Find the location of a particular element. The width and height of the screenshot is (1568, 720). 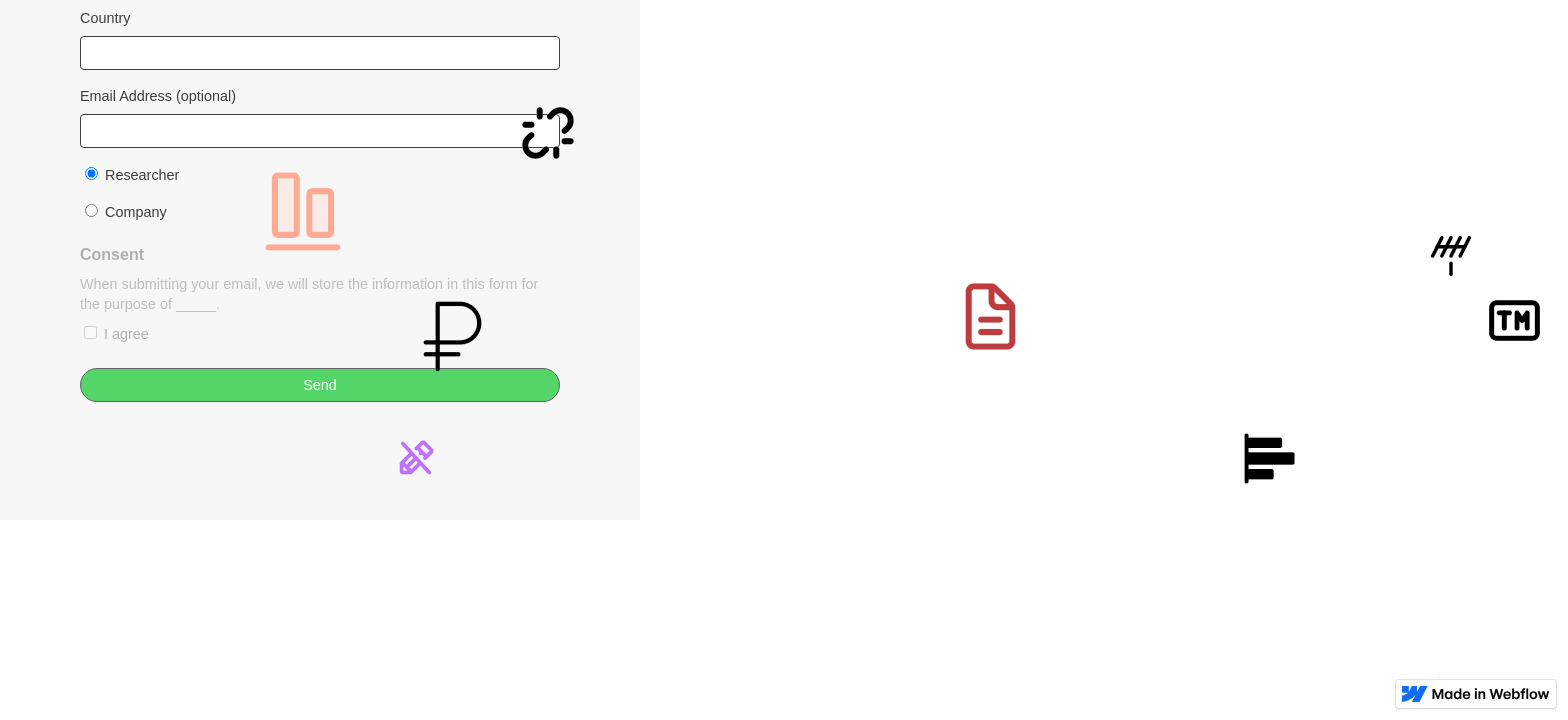

editing is disabled or unavailable is located at coordinates (416, 458).